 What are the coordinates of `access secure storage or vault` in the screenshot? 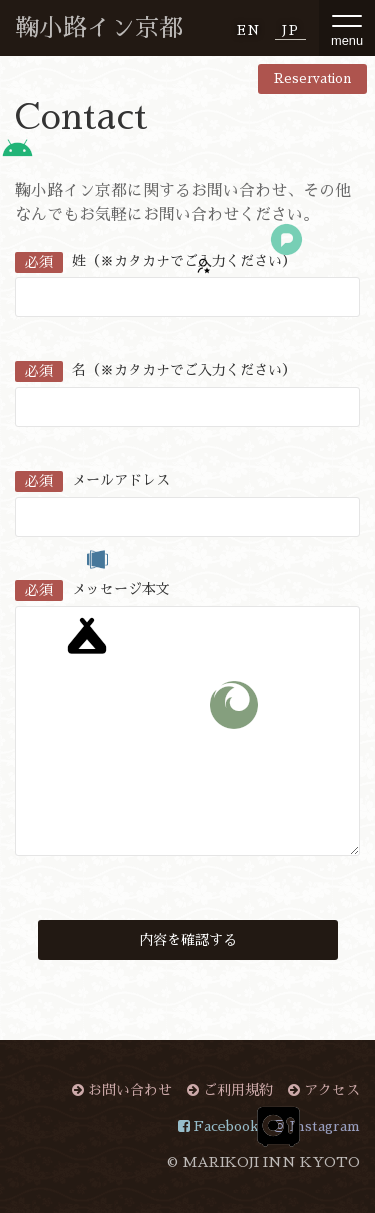 It's located at (278, 1125).